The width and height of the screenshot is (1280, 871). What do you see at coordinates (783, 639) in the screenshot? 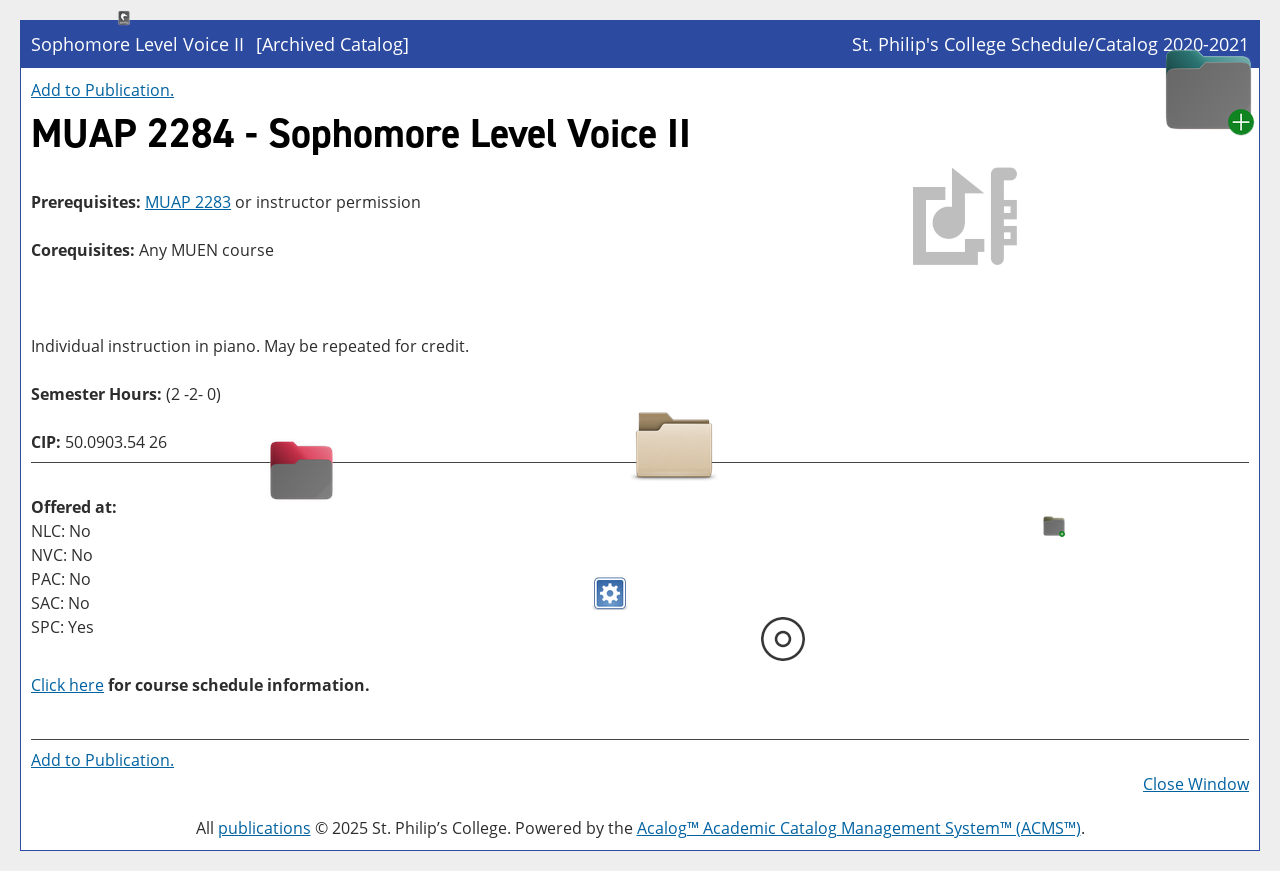
I see `indicates optical media such as a CD or DVD` at bounding box center [783, 639].